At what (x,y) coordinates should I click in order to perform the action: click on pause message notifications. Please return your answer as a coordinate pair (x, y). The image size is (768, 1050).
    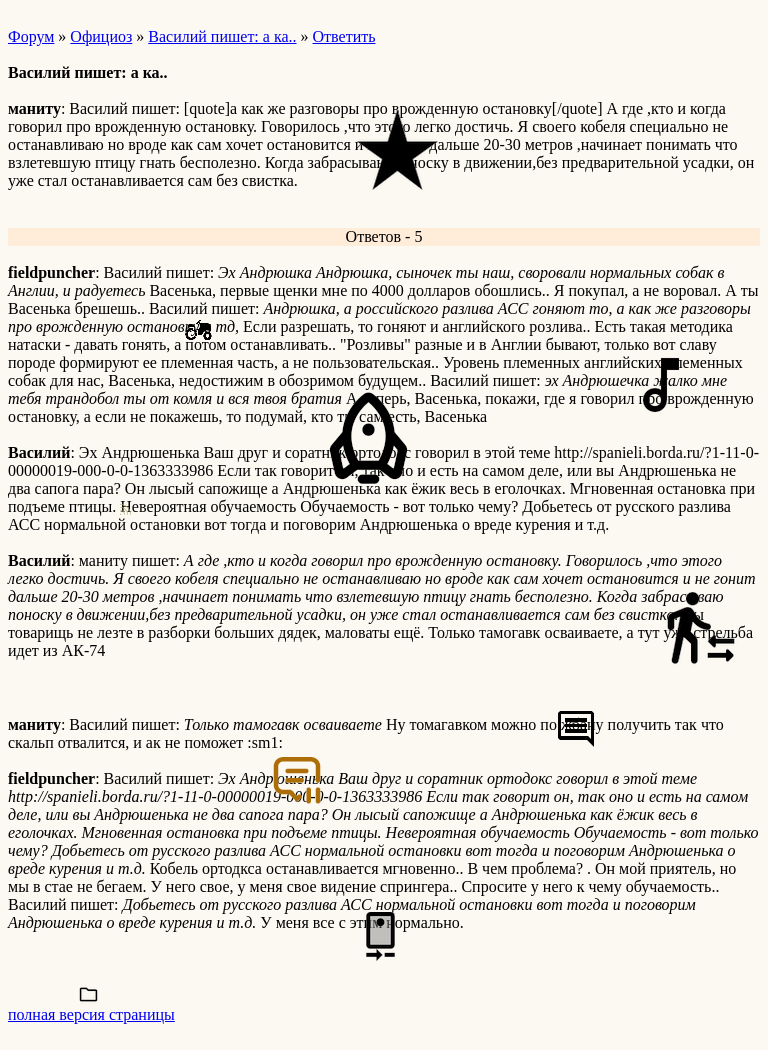
    Looking at the image, I should click on (297, 778).